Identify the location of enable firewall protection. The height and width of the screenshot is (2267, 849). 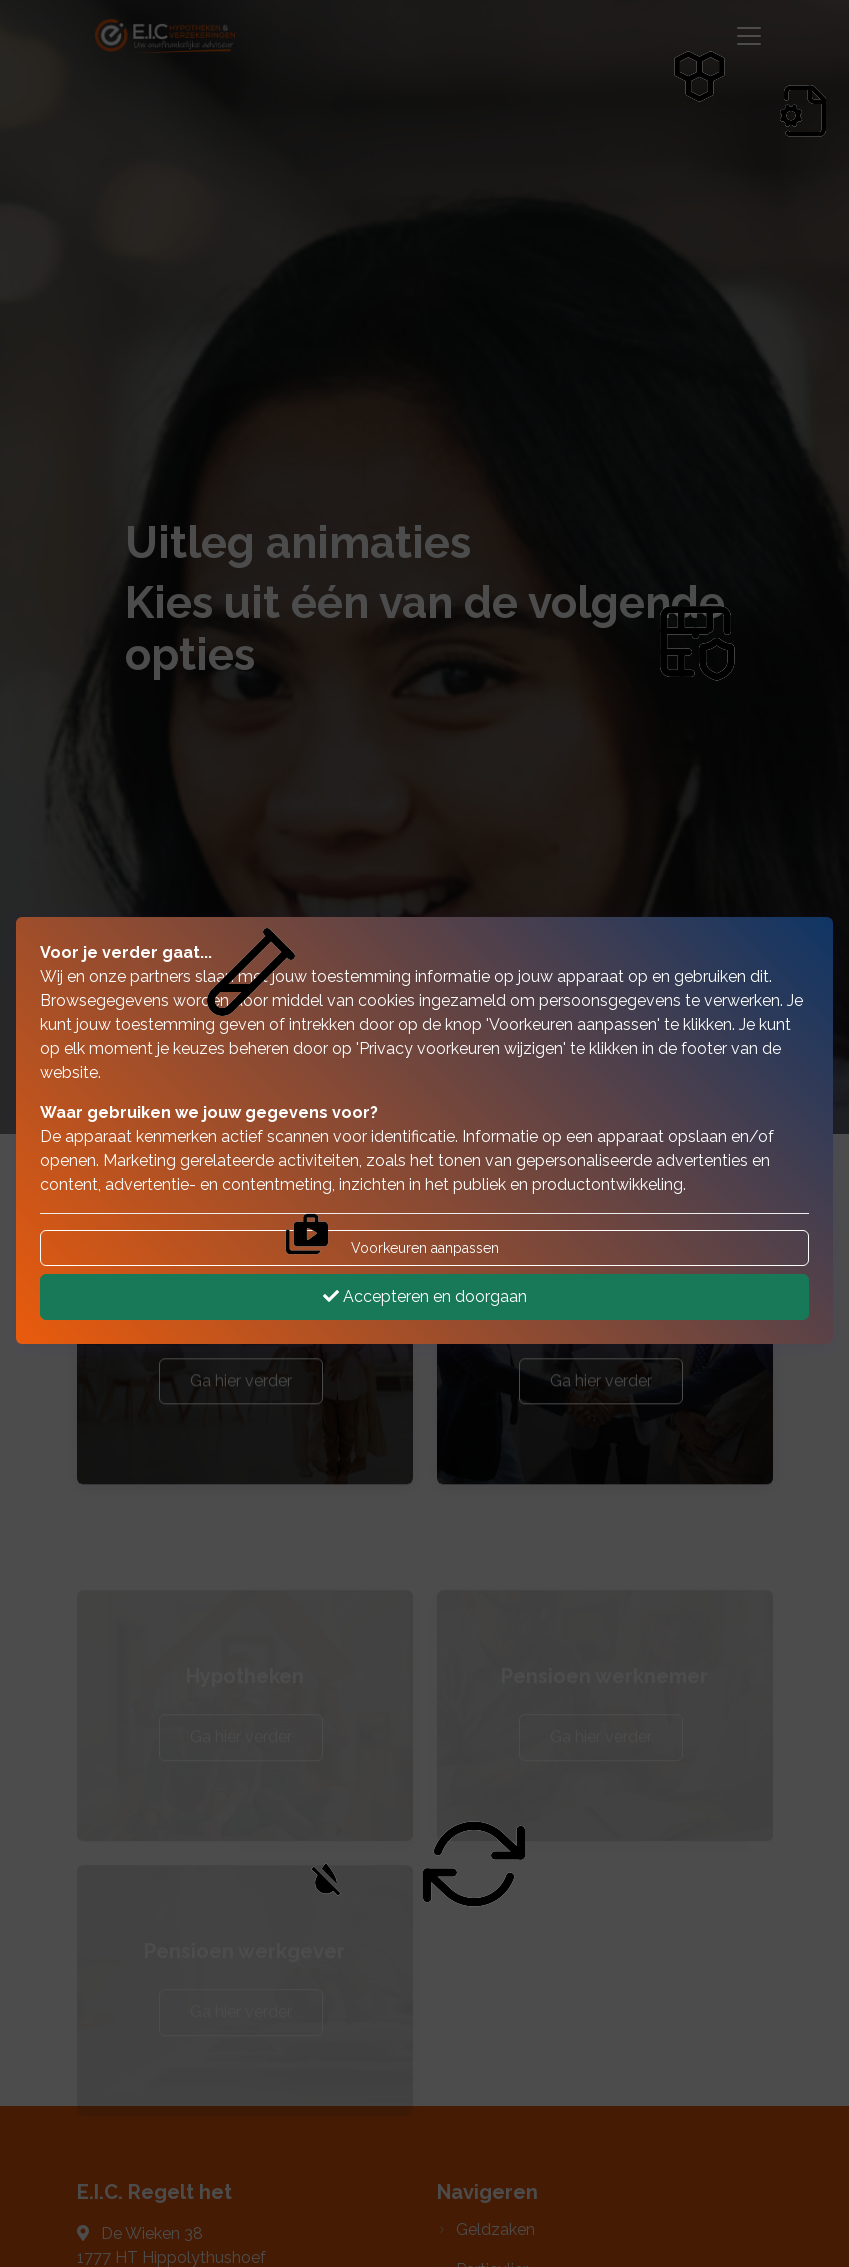
(695, 641).